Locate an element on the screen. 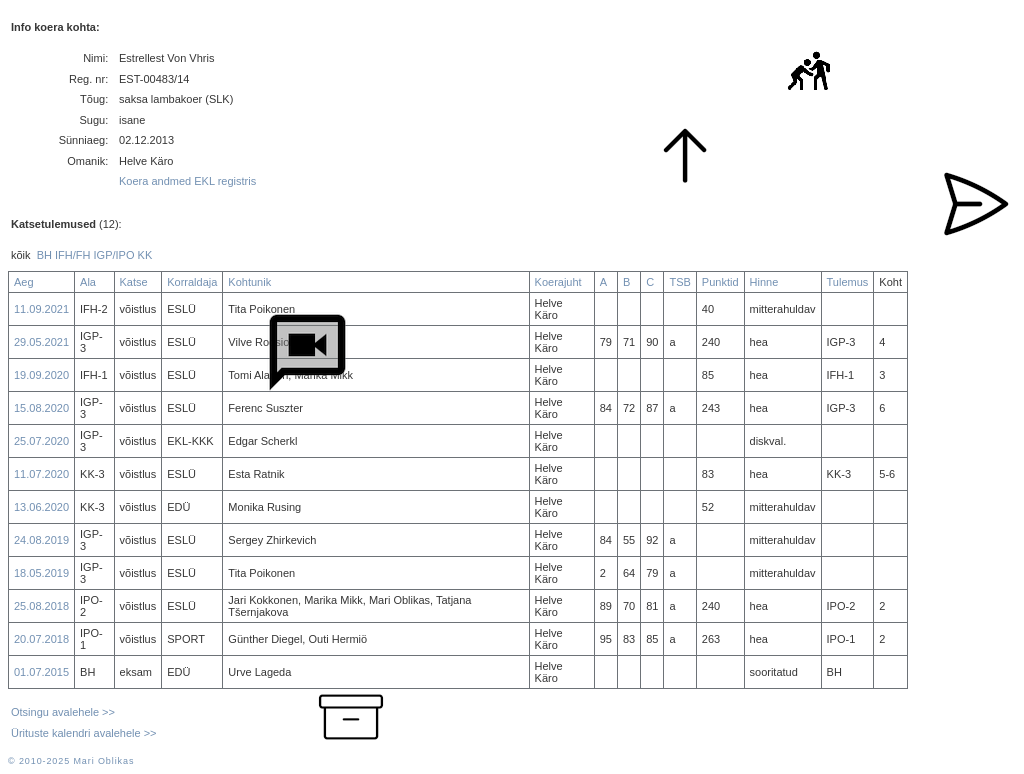 Image resolution: width=1024 pixels, height=774 pixels. archive an item or conversation is located at coordinates (351, 717).